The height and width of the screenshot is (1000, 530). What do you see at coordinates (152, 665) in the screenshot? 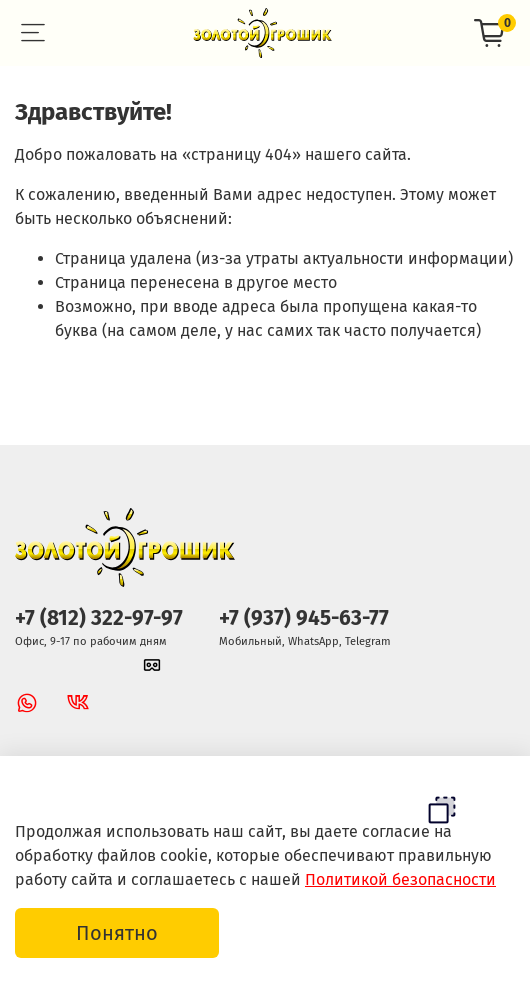
I see `launch google cardboard VR experience` at bounding box center [152, 665].